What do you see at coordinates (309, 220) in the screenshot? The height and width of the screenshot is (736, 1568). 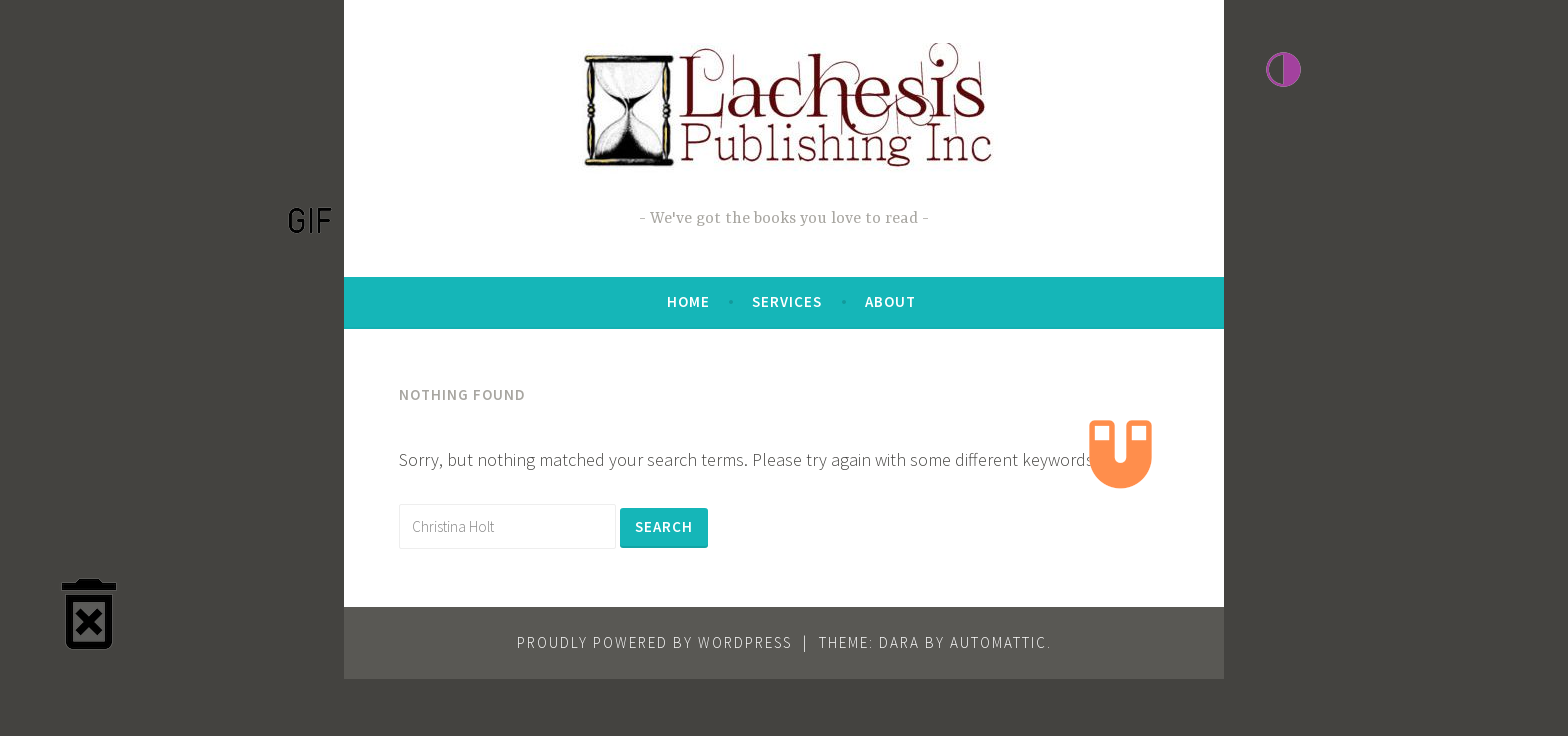 I see `insert a GIF into your message` at bounding box center [309, 220].